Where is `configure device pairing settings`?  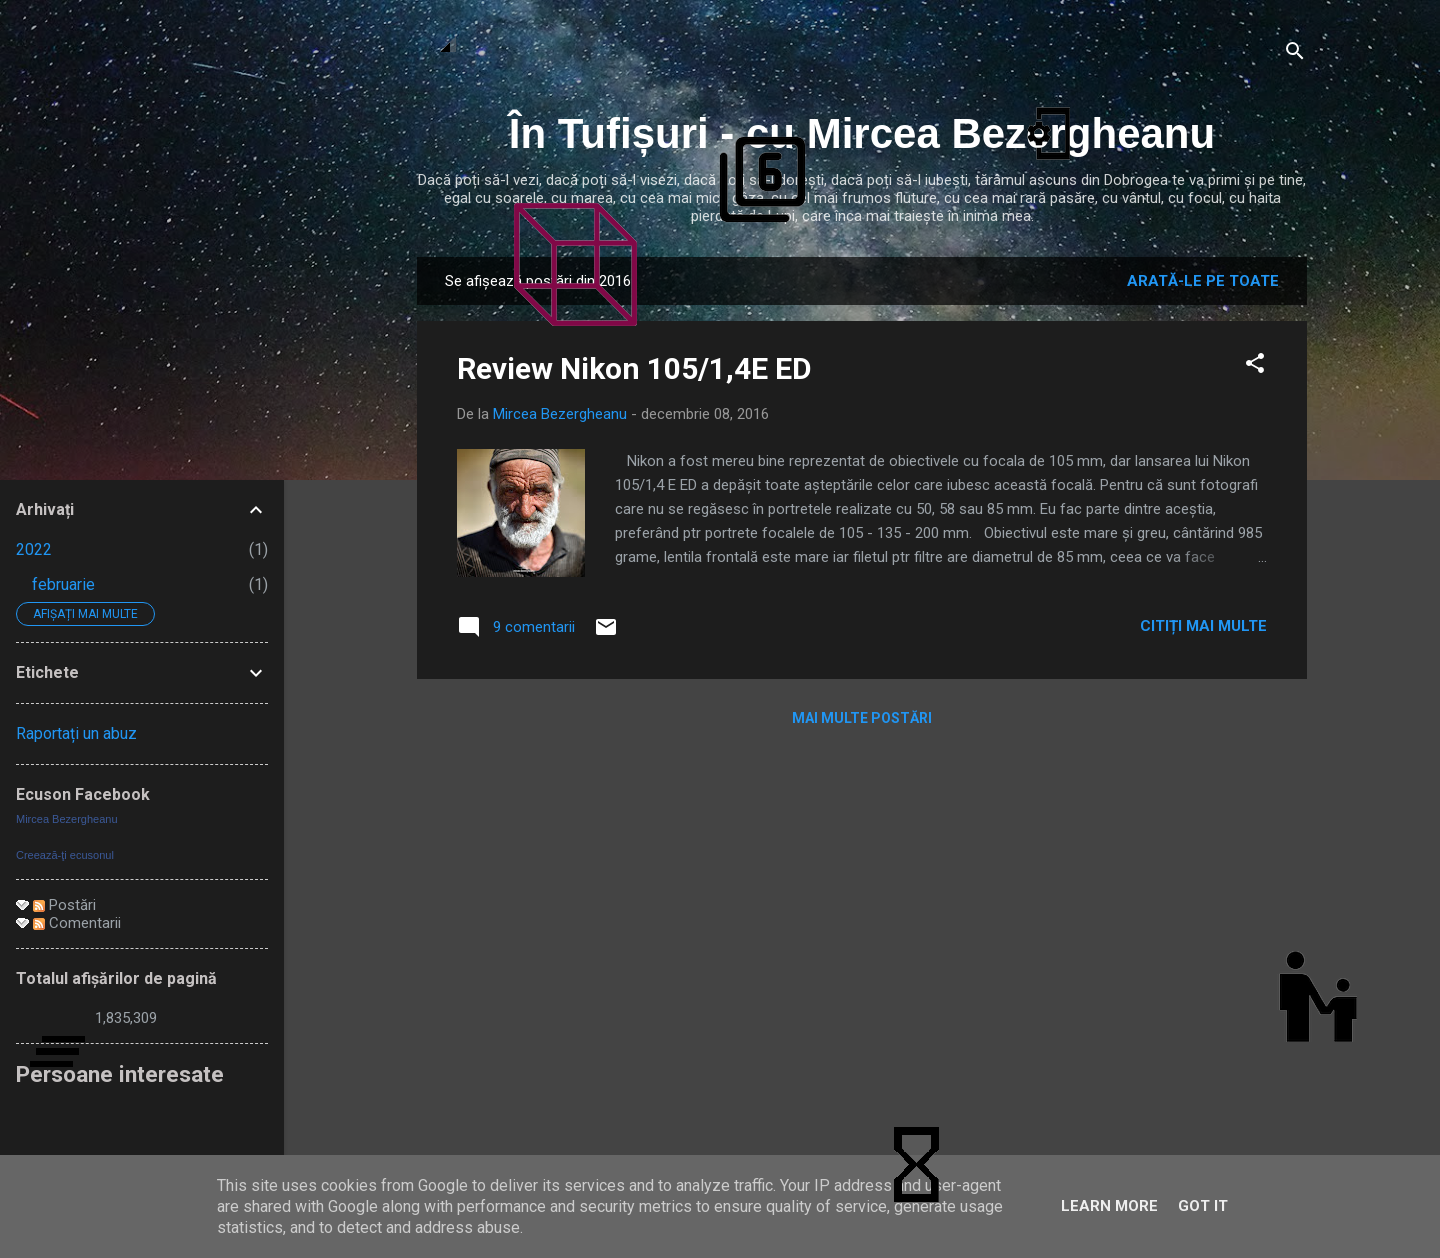 configure device pairing settings is located at coordinates (1048, 133).